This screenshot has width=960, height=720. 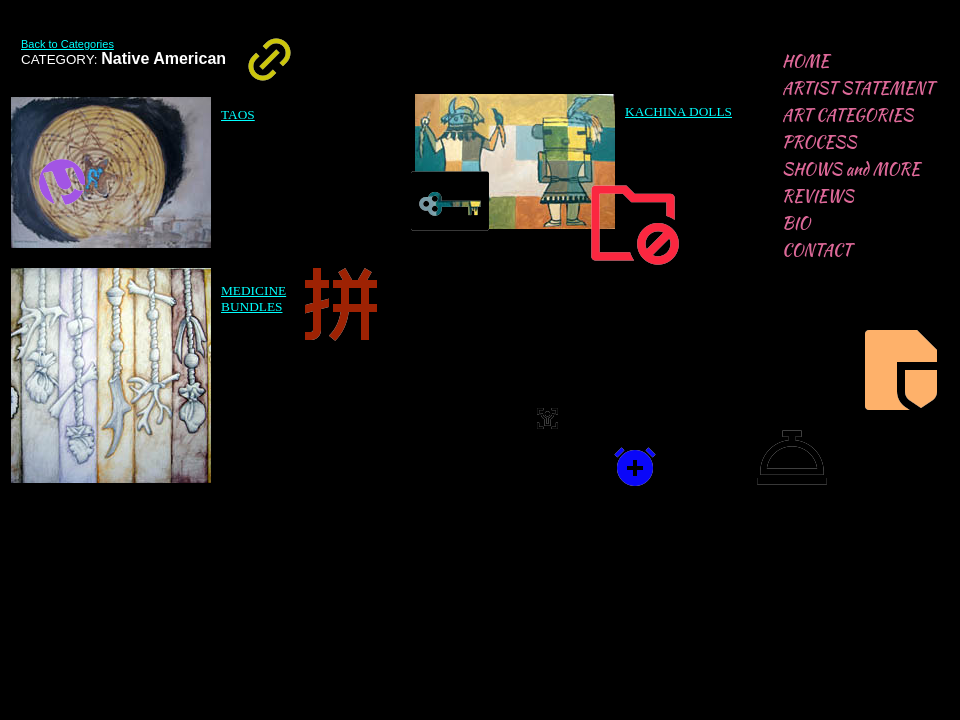 What do you see at coordinates (792, 459) in the screenshot?
I see `request customer service or support` at bounding box center [792, 459].